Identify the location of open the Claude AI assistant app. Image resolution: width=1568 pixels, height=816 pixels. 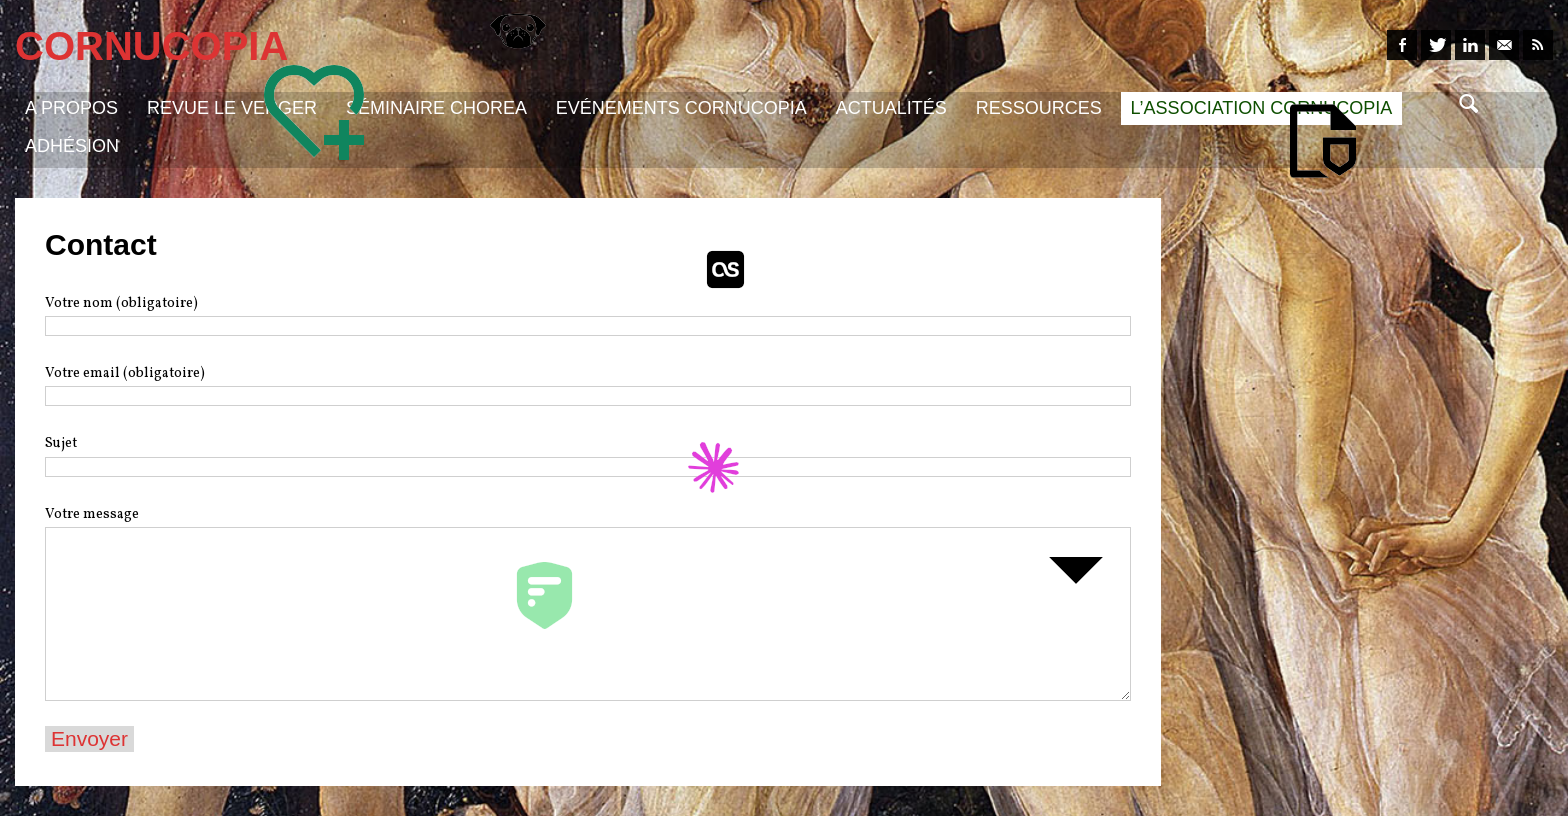
(713, 467).